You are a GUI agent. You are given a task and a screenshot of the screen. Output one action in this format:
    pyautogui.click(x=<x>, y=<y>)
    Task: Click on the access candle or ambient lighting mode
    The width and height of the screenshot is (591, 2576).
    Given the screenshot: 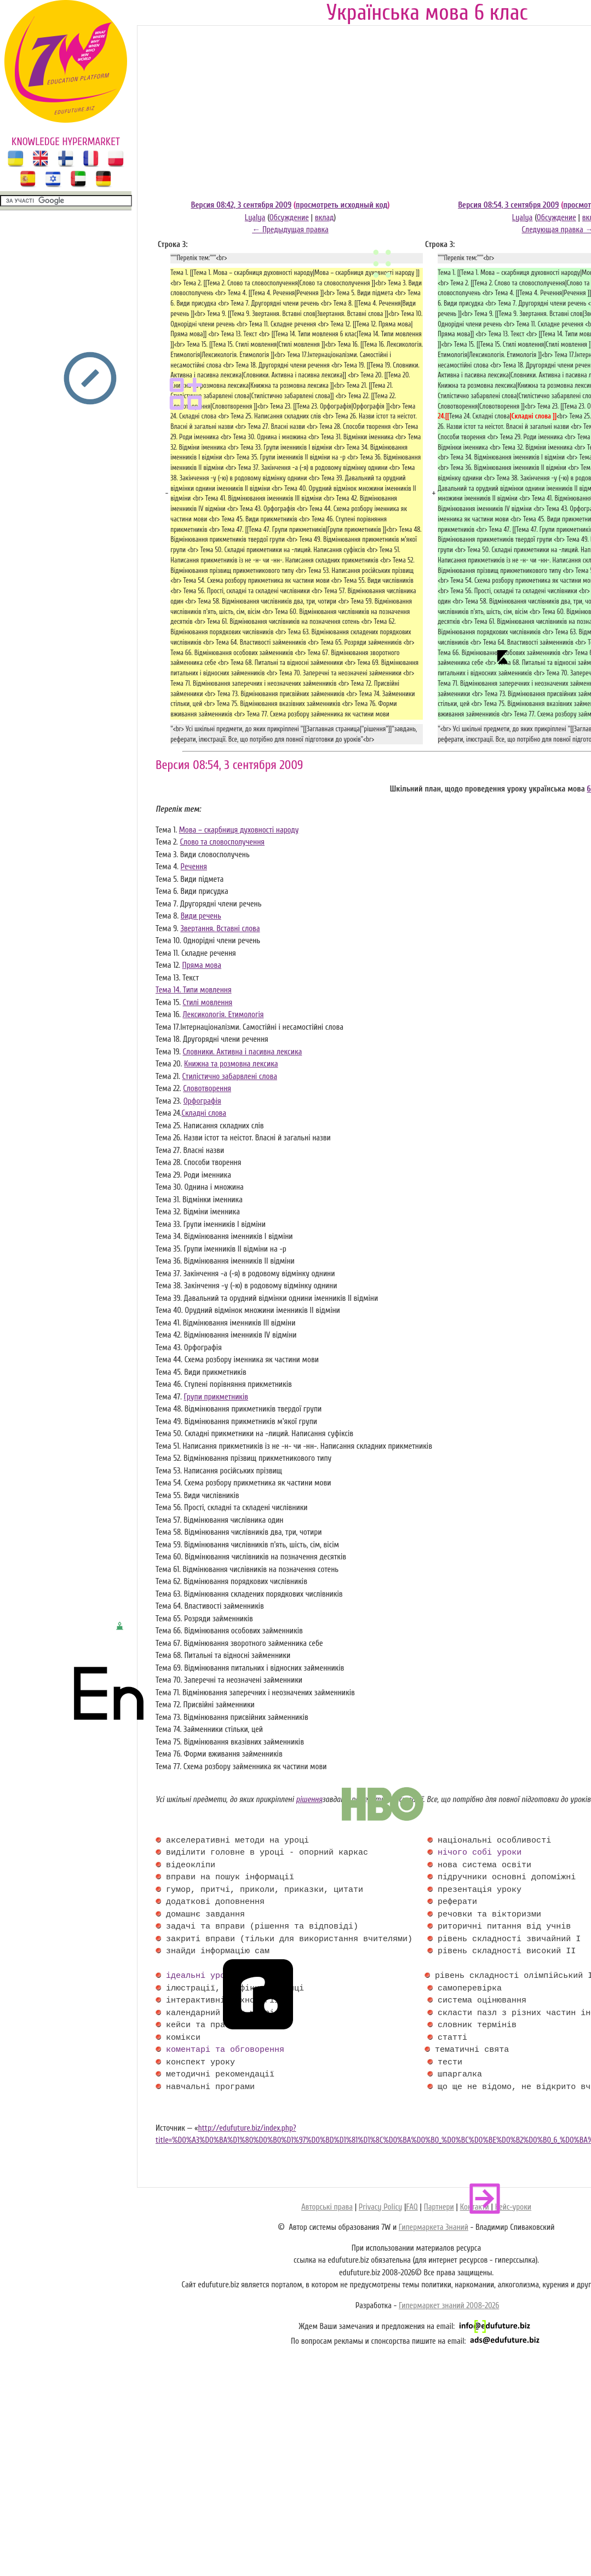 What is the action you would take?
    pyautogui.click(x=119, y=1626)
    